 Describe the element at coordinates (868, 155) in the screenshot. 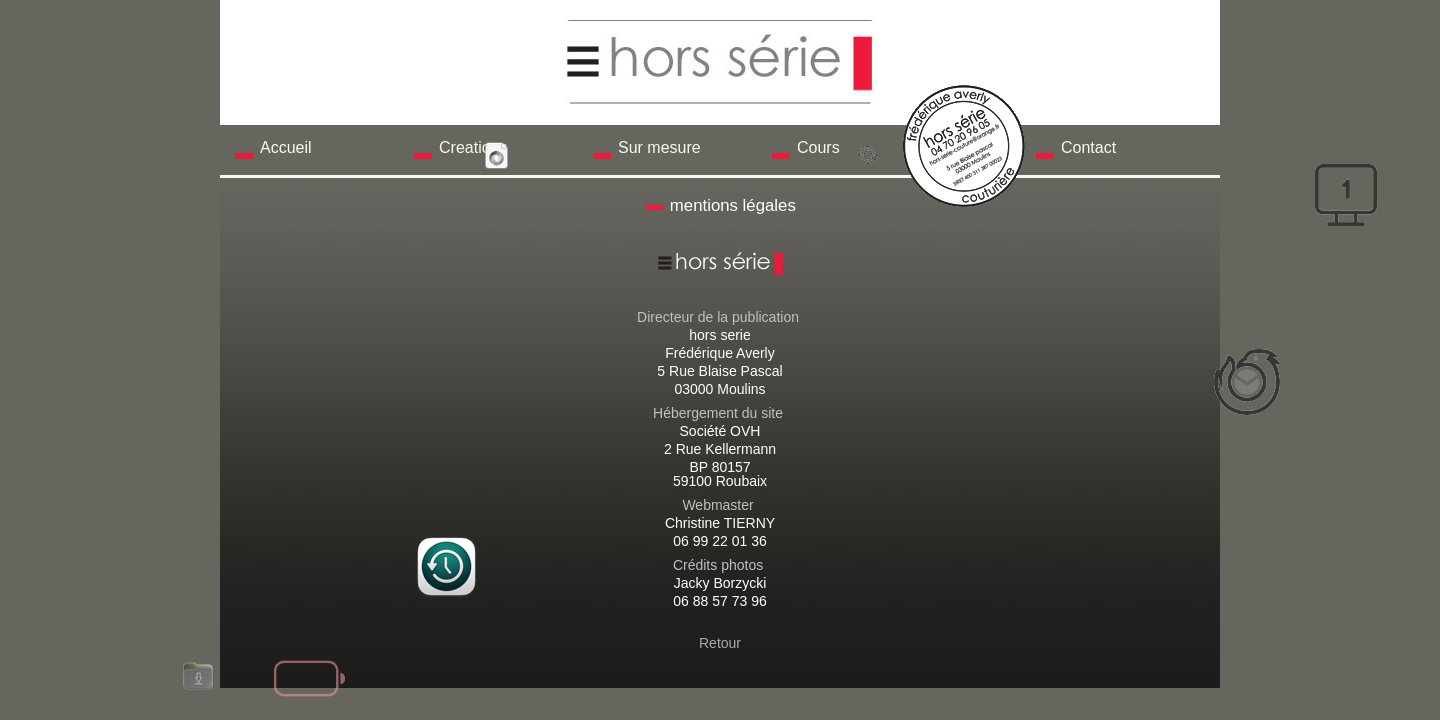

I see `open revolt chat application` at that location.